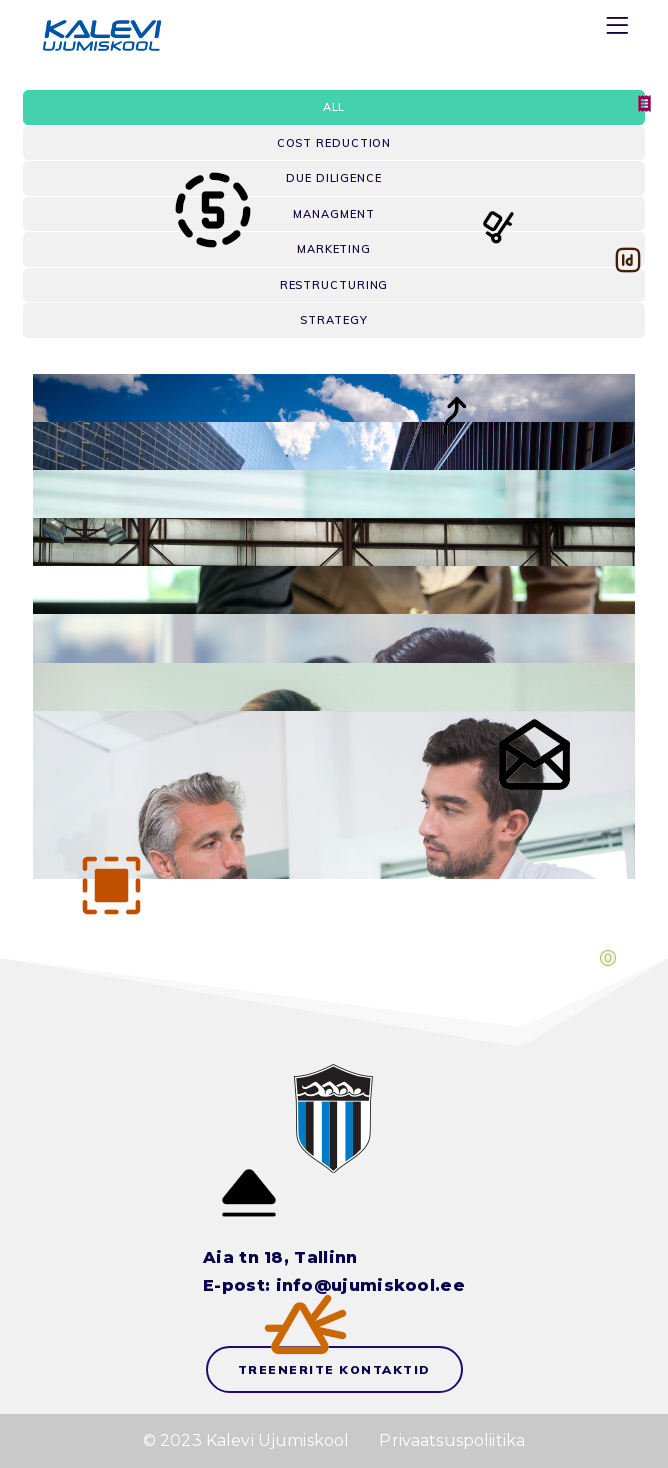  What do you see at coordinates (249, 1196) in the screenshot?
I see `eject media or removable disk` at bounding box center [249, 1196].